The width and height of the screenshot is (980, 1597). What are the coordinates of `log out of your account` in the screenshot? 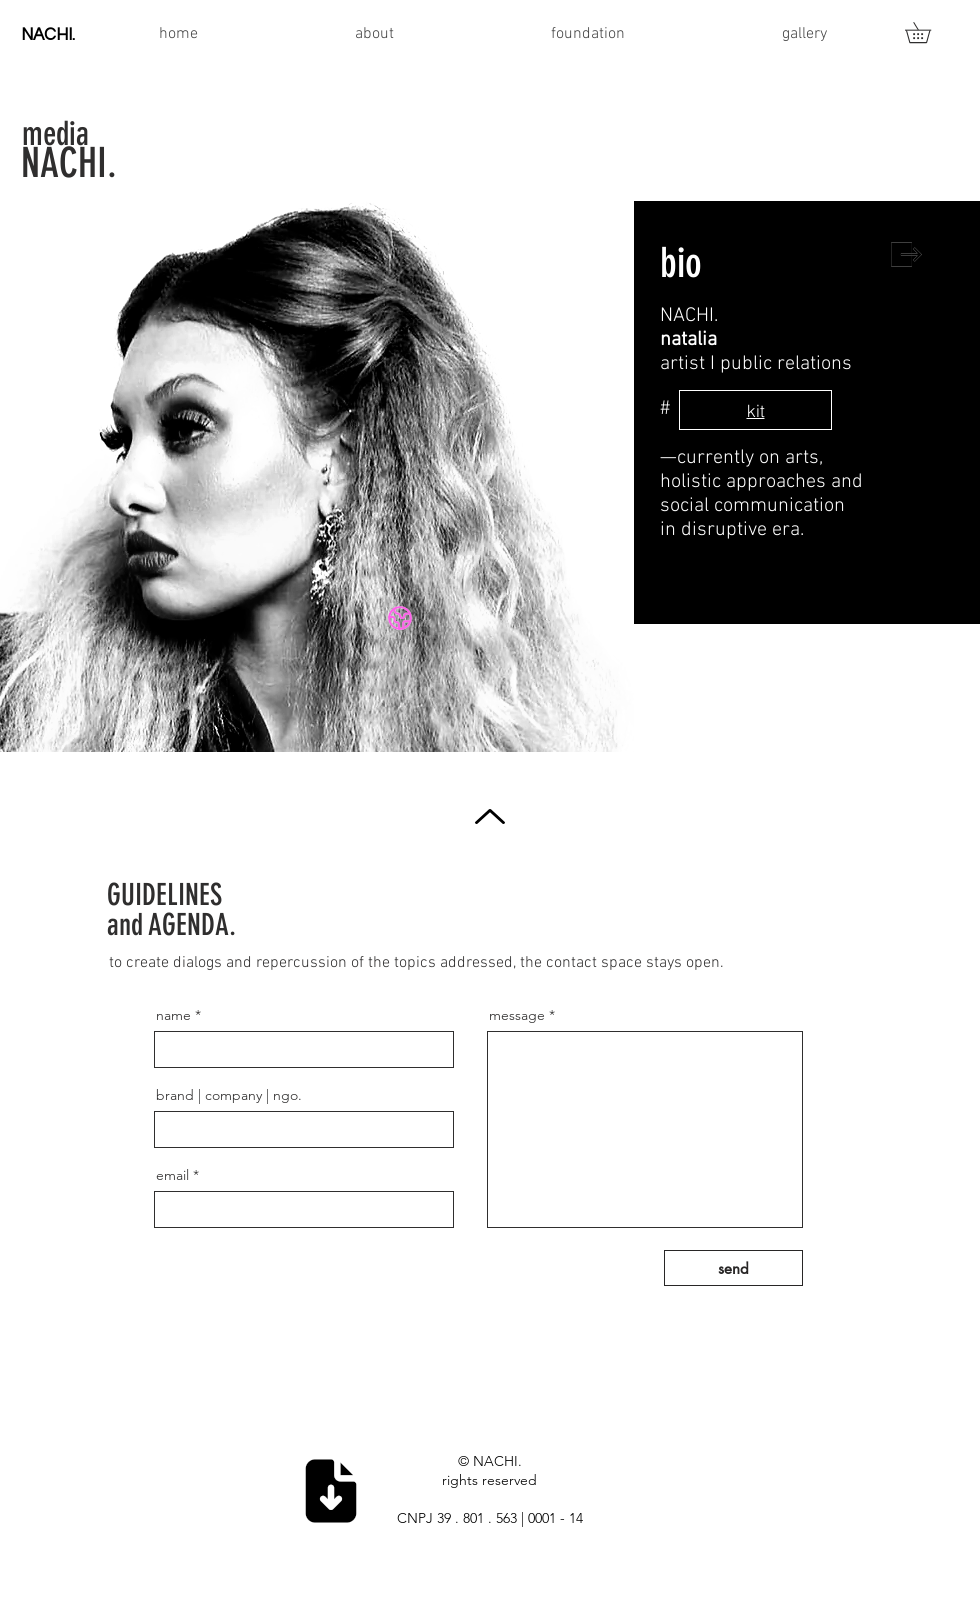 It's located at (906, 254).